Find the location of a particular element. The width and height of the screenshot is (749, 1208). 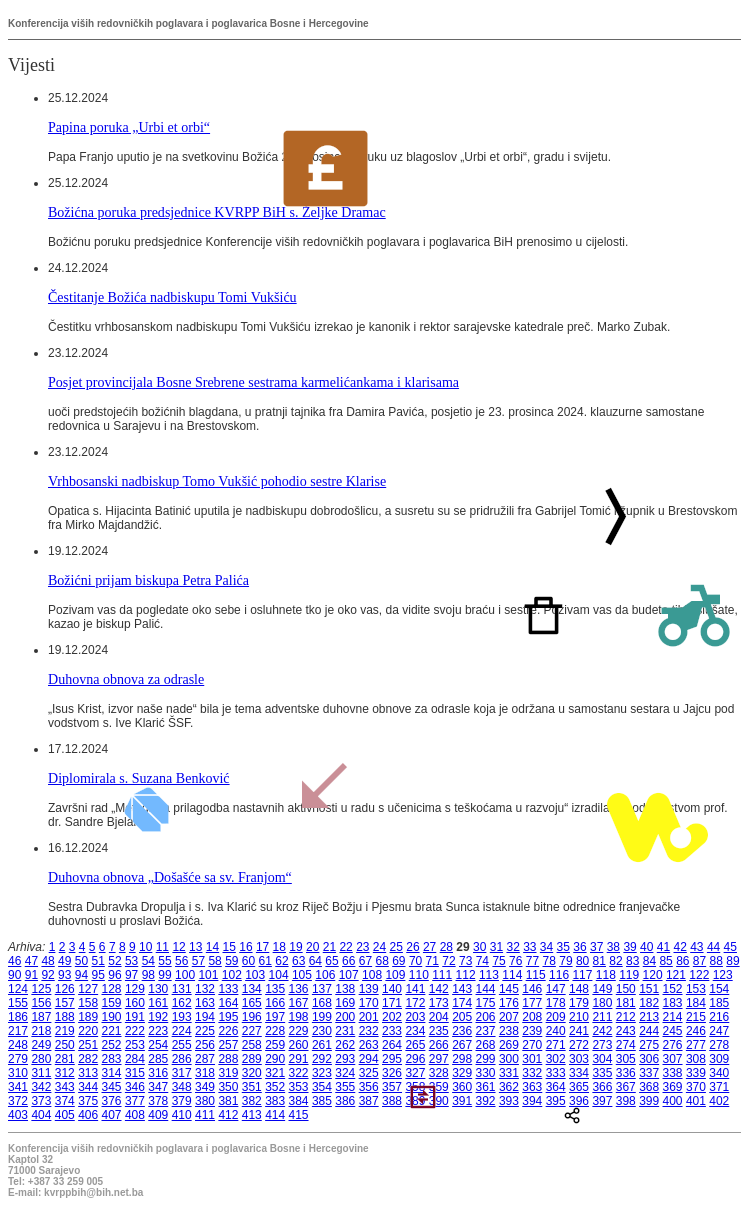

select motorcycle as transportation mode is located at coordinates (694, 614).